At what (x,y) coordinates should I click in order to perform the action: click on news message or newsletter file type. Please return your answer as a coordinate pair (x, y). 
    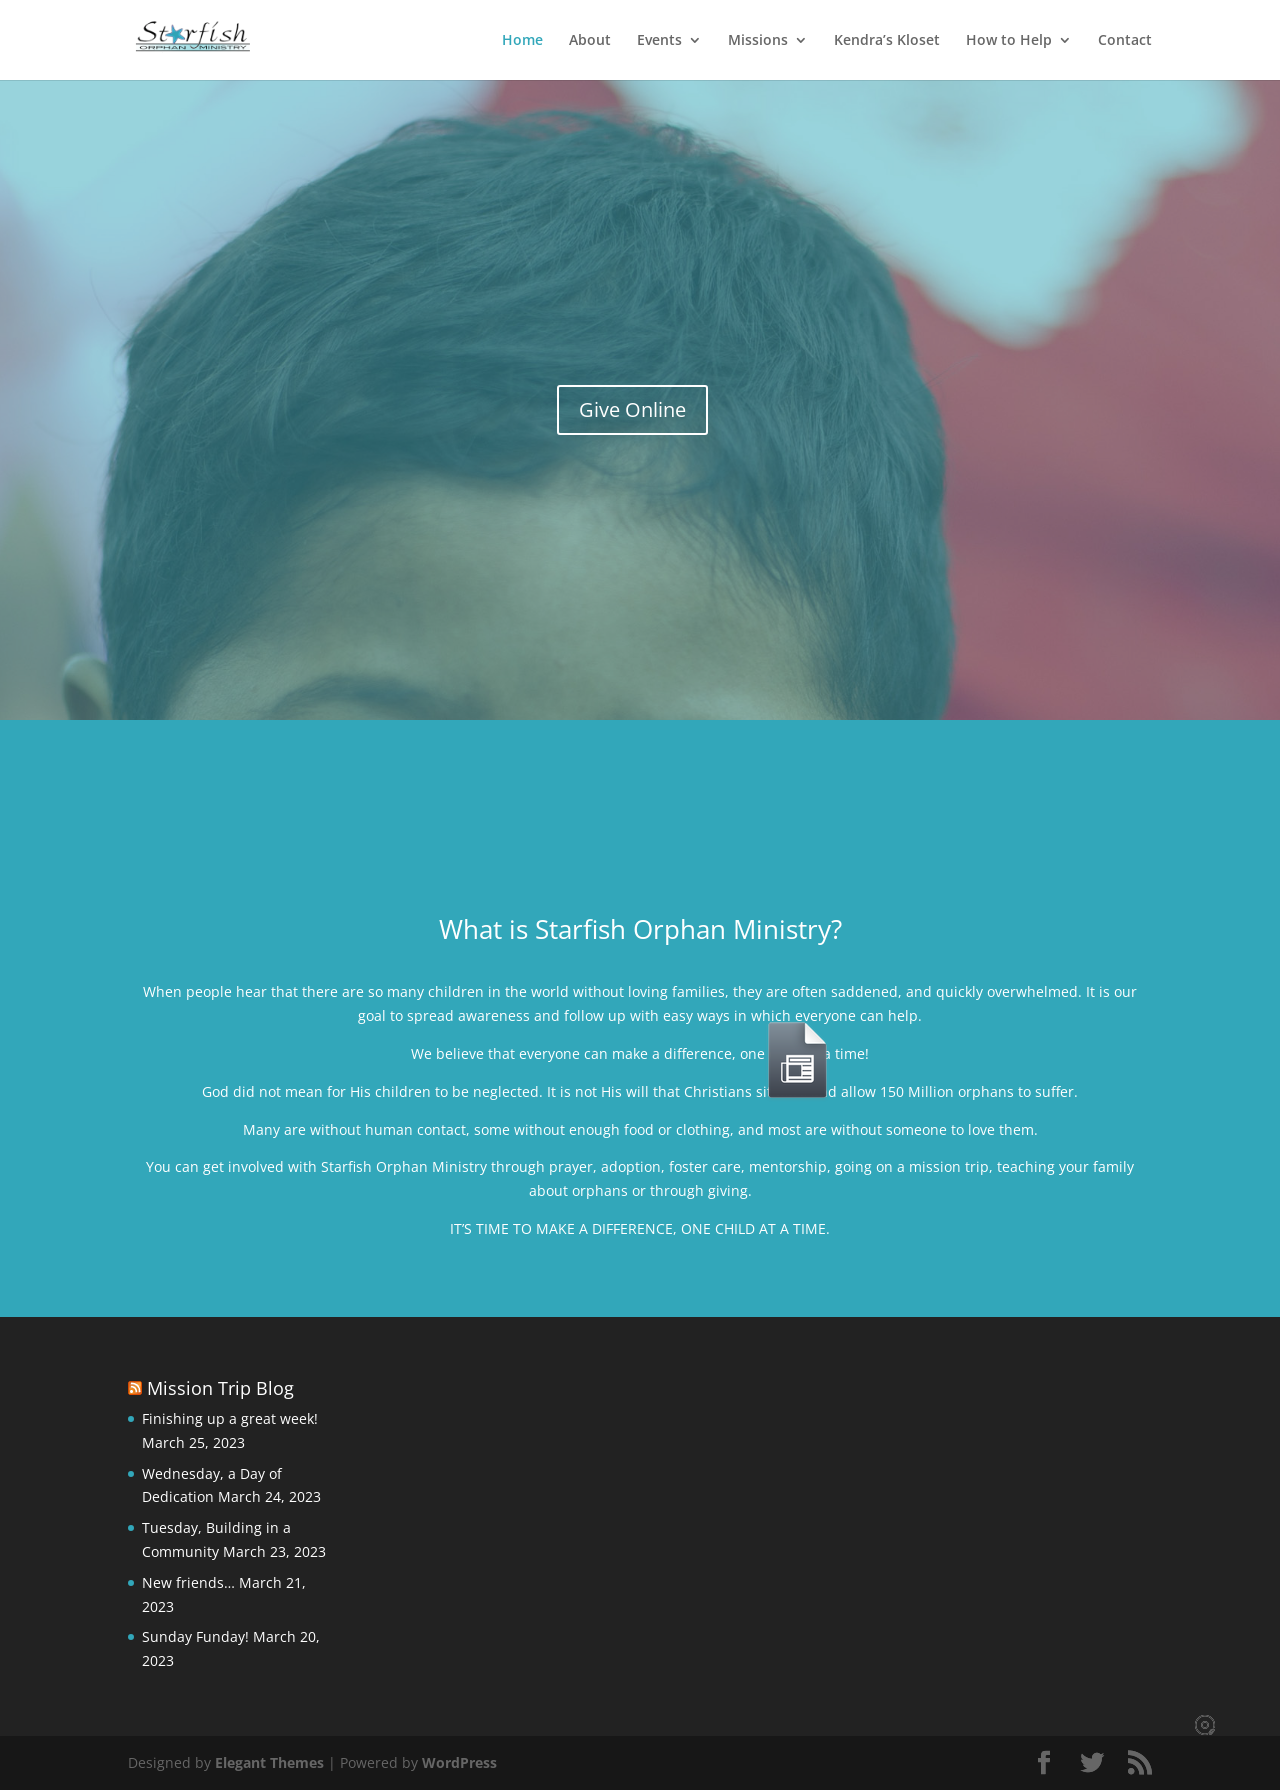
    Looking at the image, I should click on (797, 1061).